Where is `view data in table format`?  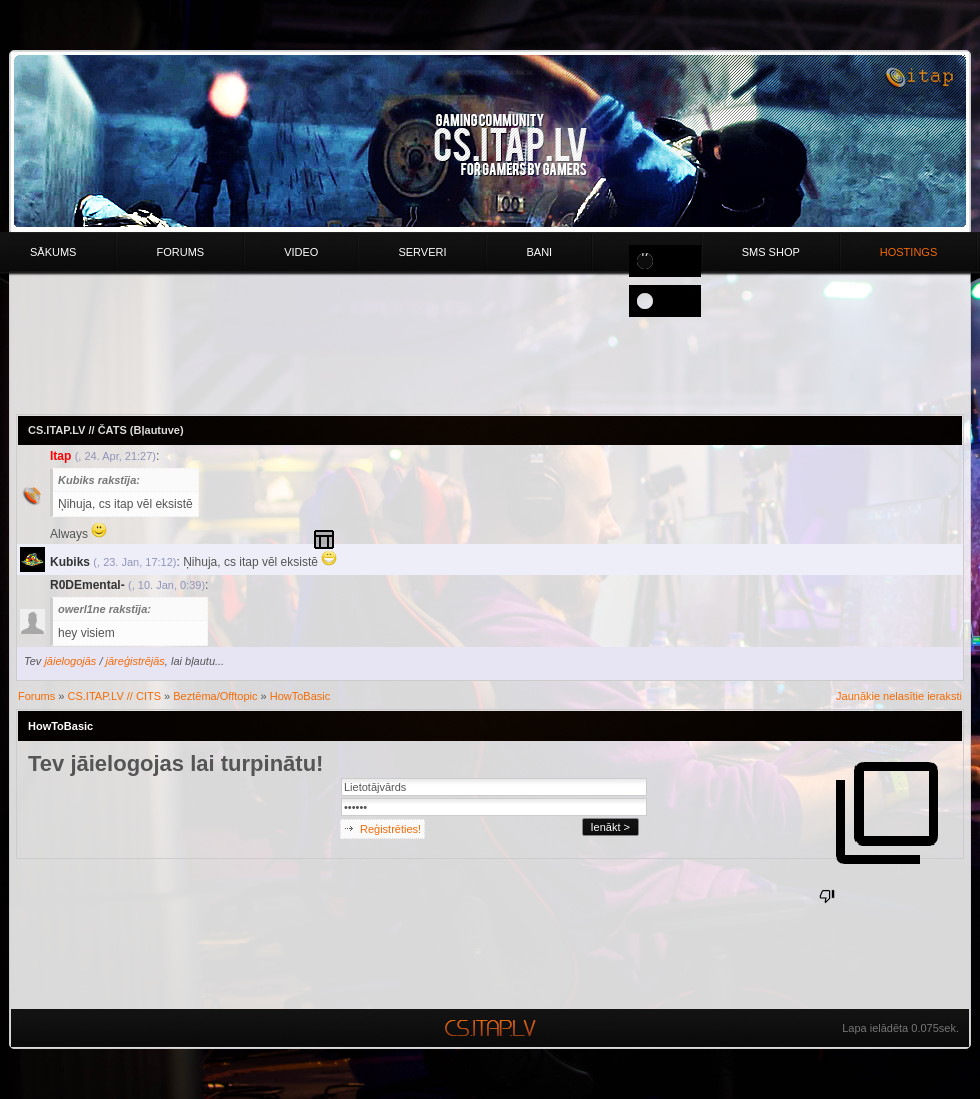 view data in table format is located at coordinates (323, 539).